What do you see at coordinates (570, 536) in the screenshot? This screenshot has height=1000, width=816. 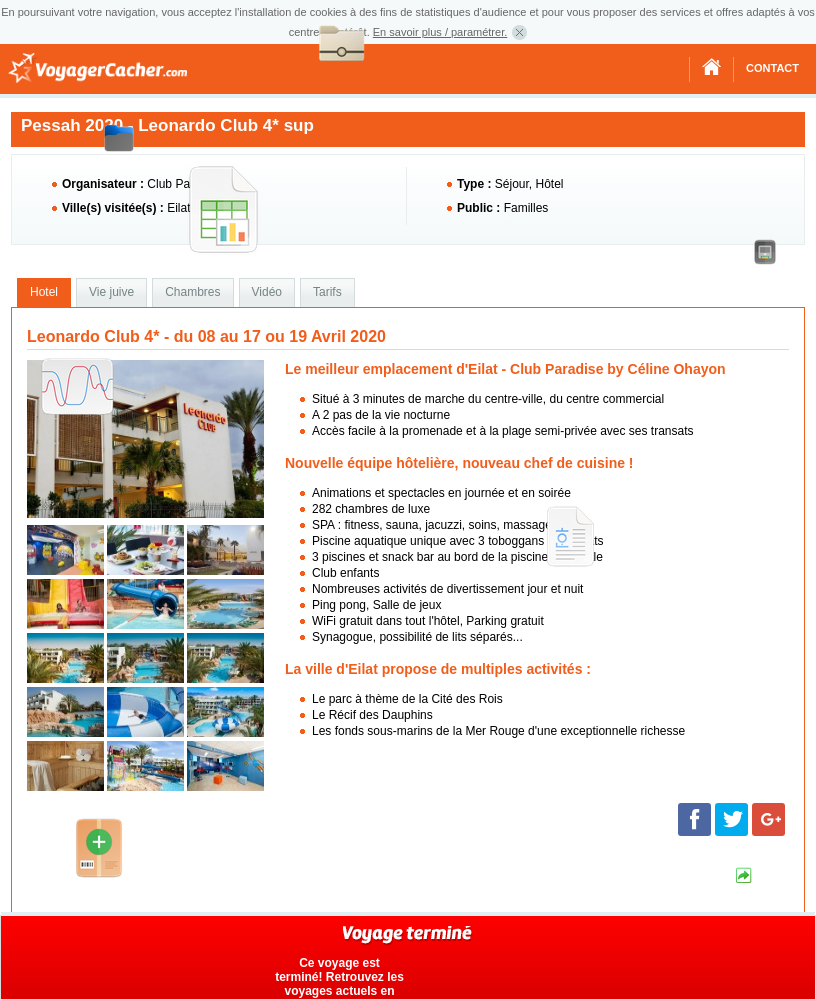 I see `hancom hangul word processor document file` at bounding box center [570, 536].